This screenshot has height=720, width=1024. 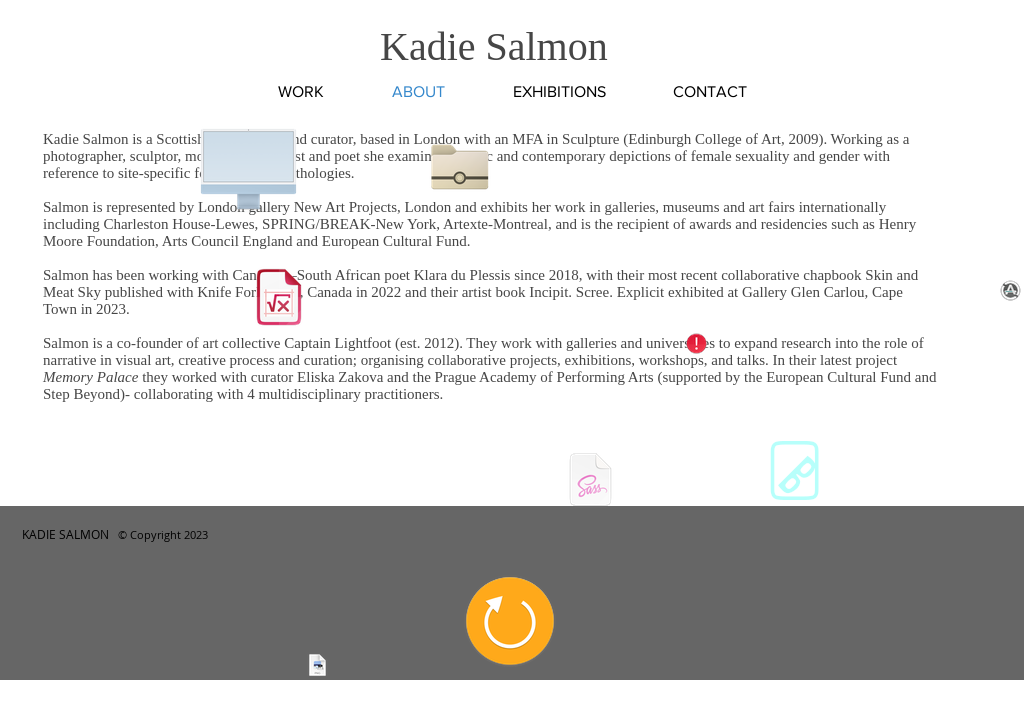 I want to click on indicates a sass stylesheet file, so click(x=590, y=479).